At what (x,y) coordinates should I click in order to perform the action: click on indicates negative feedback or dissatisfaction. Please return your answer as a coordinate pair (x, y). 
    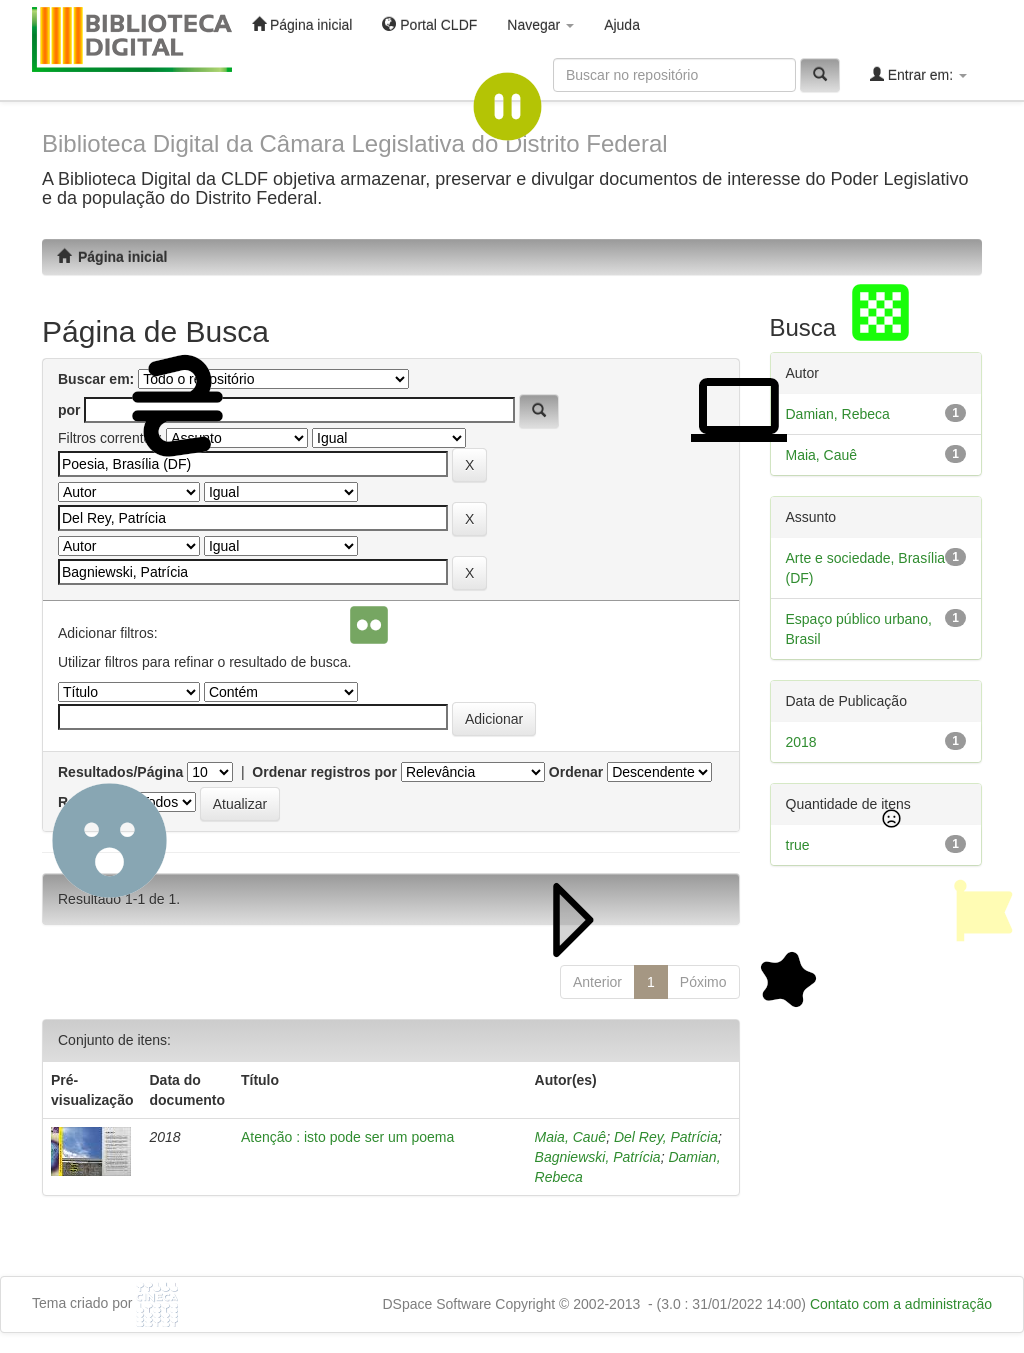
    Looking at the image, I should click on (891, 818).